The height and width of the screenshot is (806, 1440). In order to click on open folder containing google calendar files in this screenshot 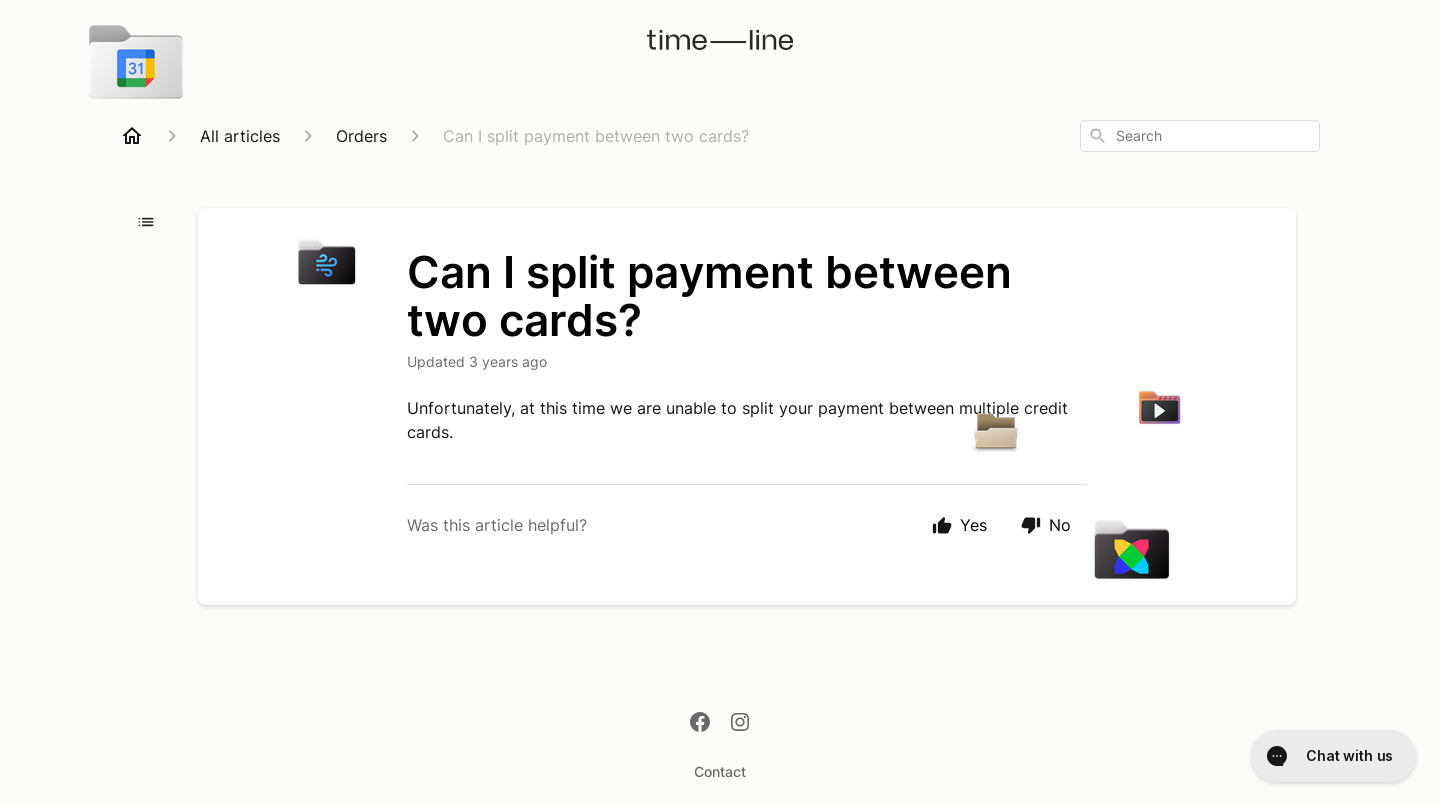, I will do `click(135, 64)`.